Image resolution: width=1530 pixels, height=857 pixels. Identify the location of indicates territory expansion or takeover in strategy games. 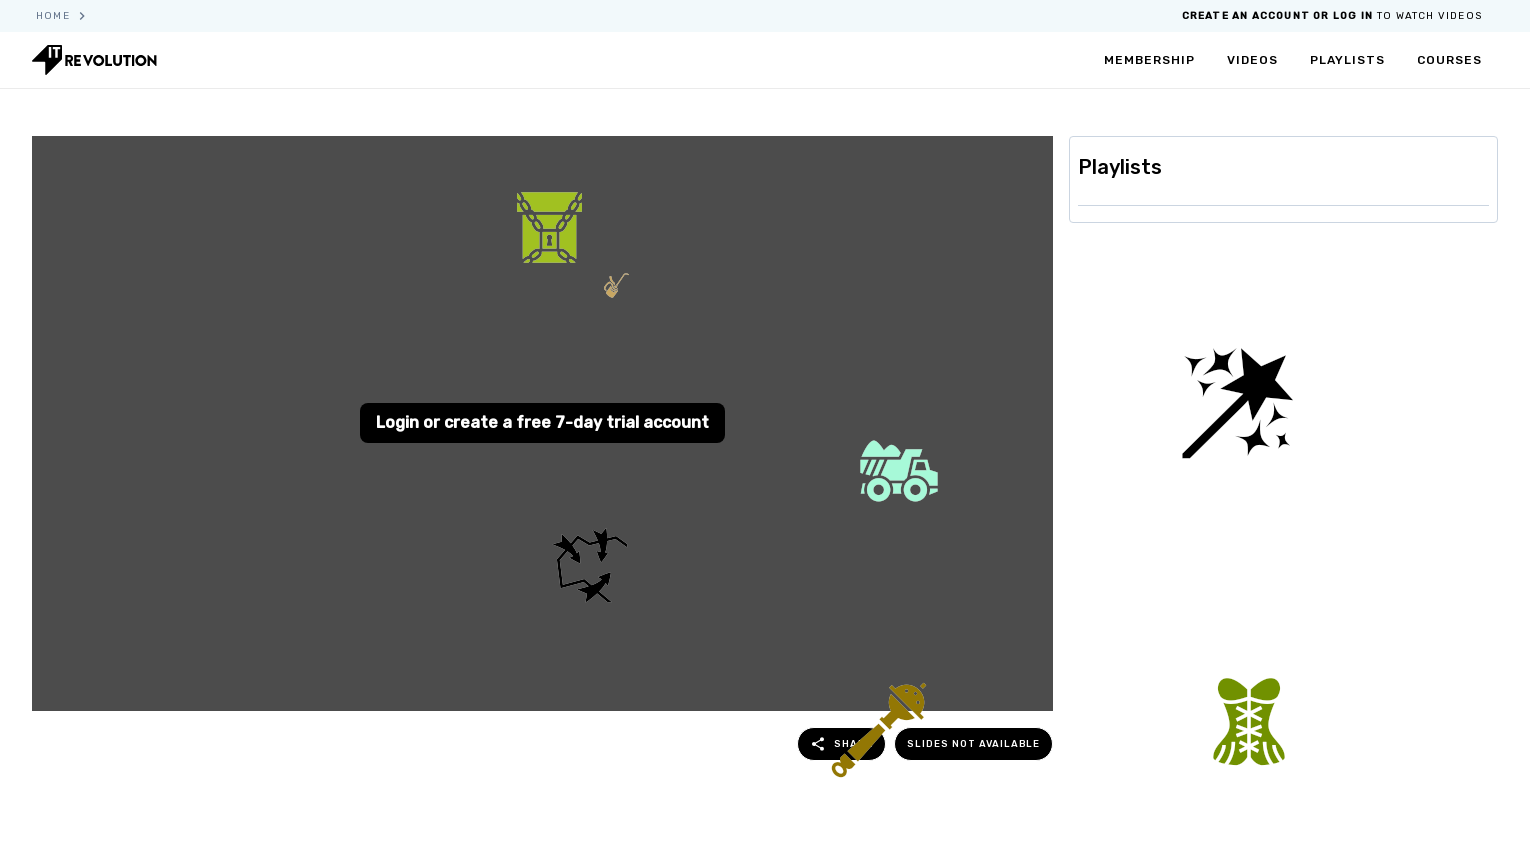
(589, 564).